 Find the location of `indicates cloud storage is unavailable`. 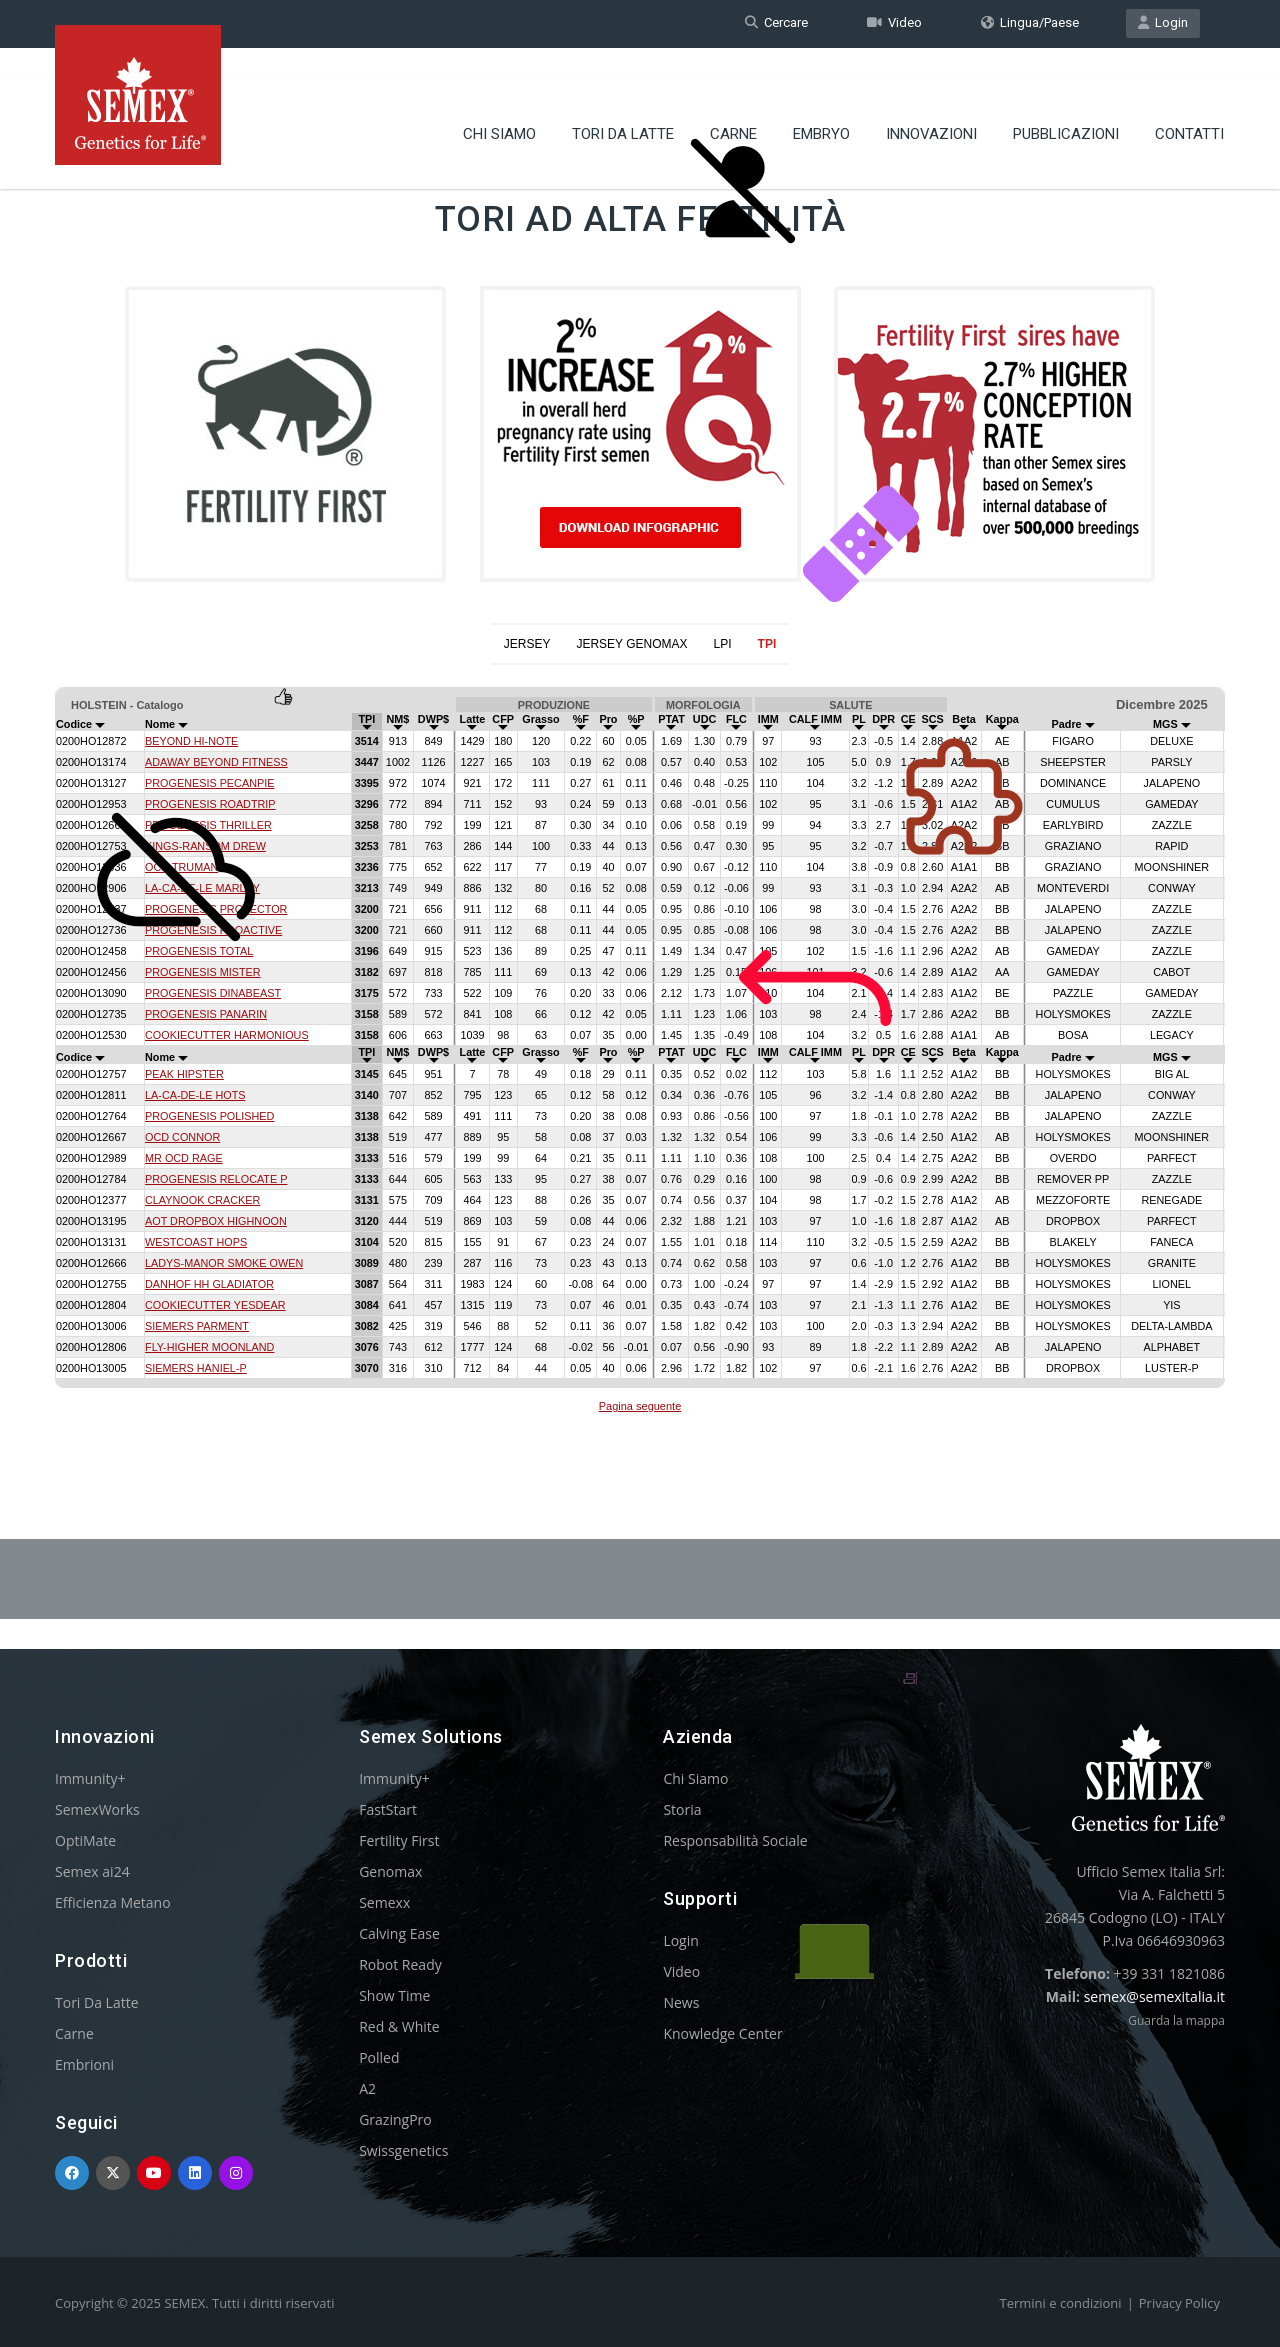

indicates cloud storage is unavailable is located at coordinates (176, 877).